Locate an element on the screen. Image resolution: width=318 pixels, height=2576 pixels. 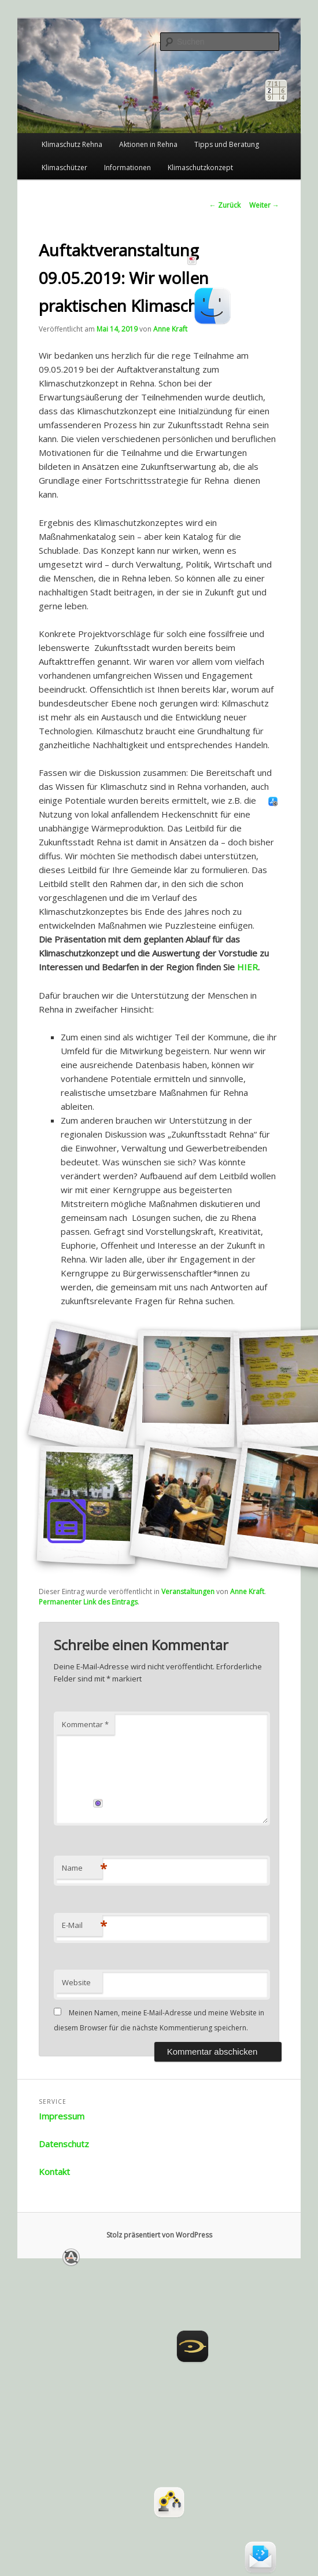
open the software updater application is located at coordinates (71, 2257).